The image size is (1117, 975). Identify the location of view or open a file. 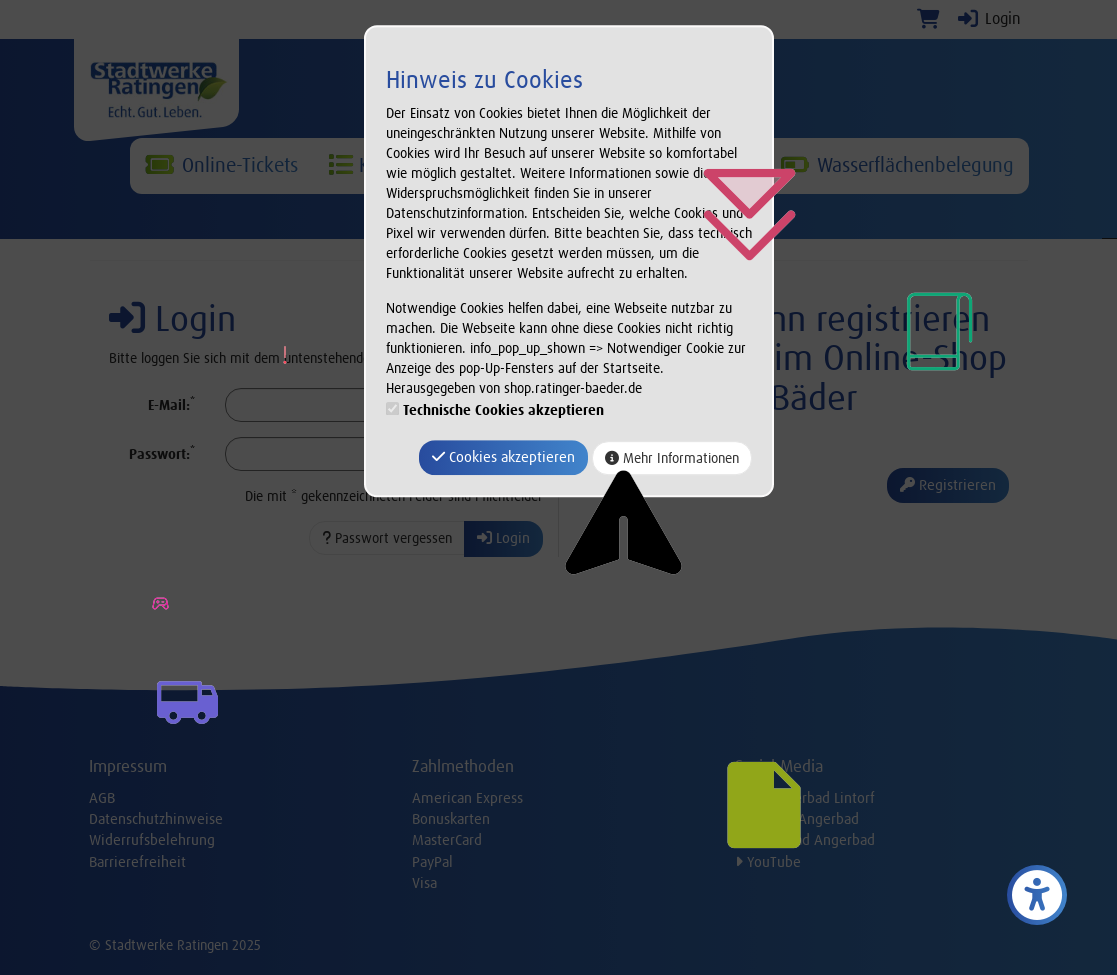
(764, 805).